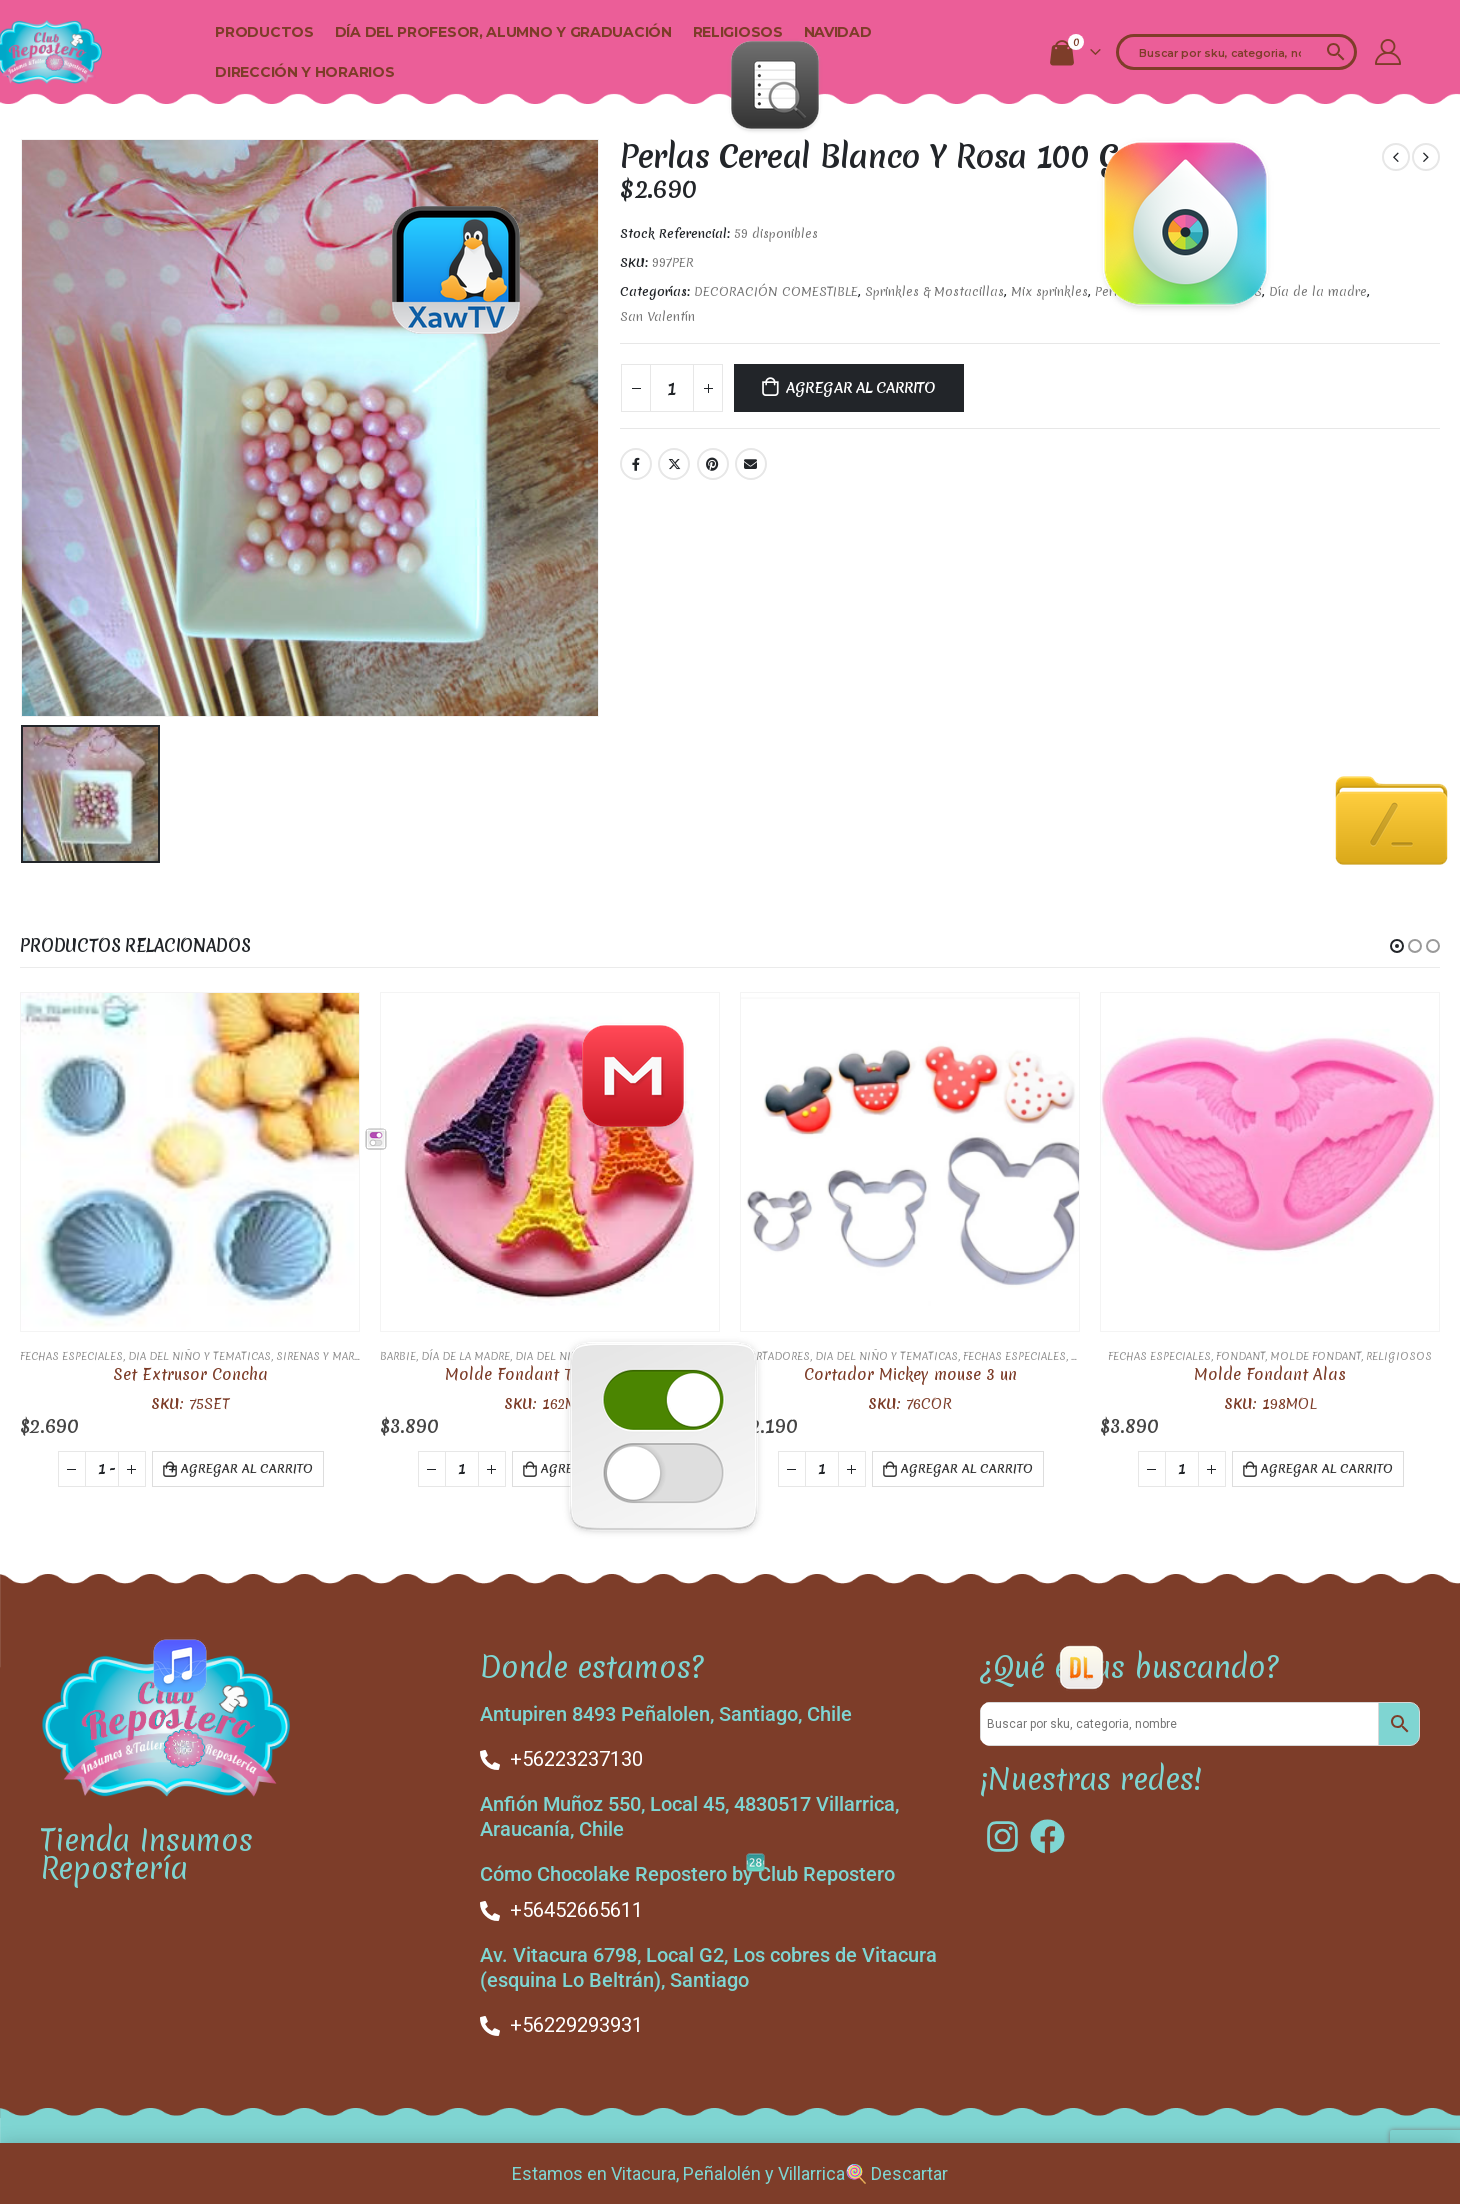 This screenshot has height=2204, width=1460. Describe the element at coordinates (456, 270) in the screenshot. I see `launch xawtv television viewer application` at that location.